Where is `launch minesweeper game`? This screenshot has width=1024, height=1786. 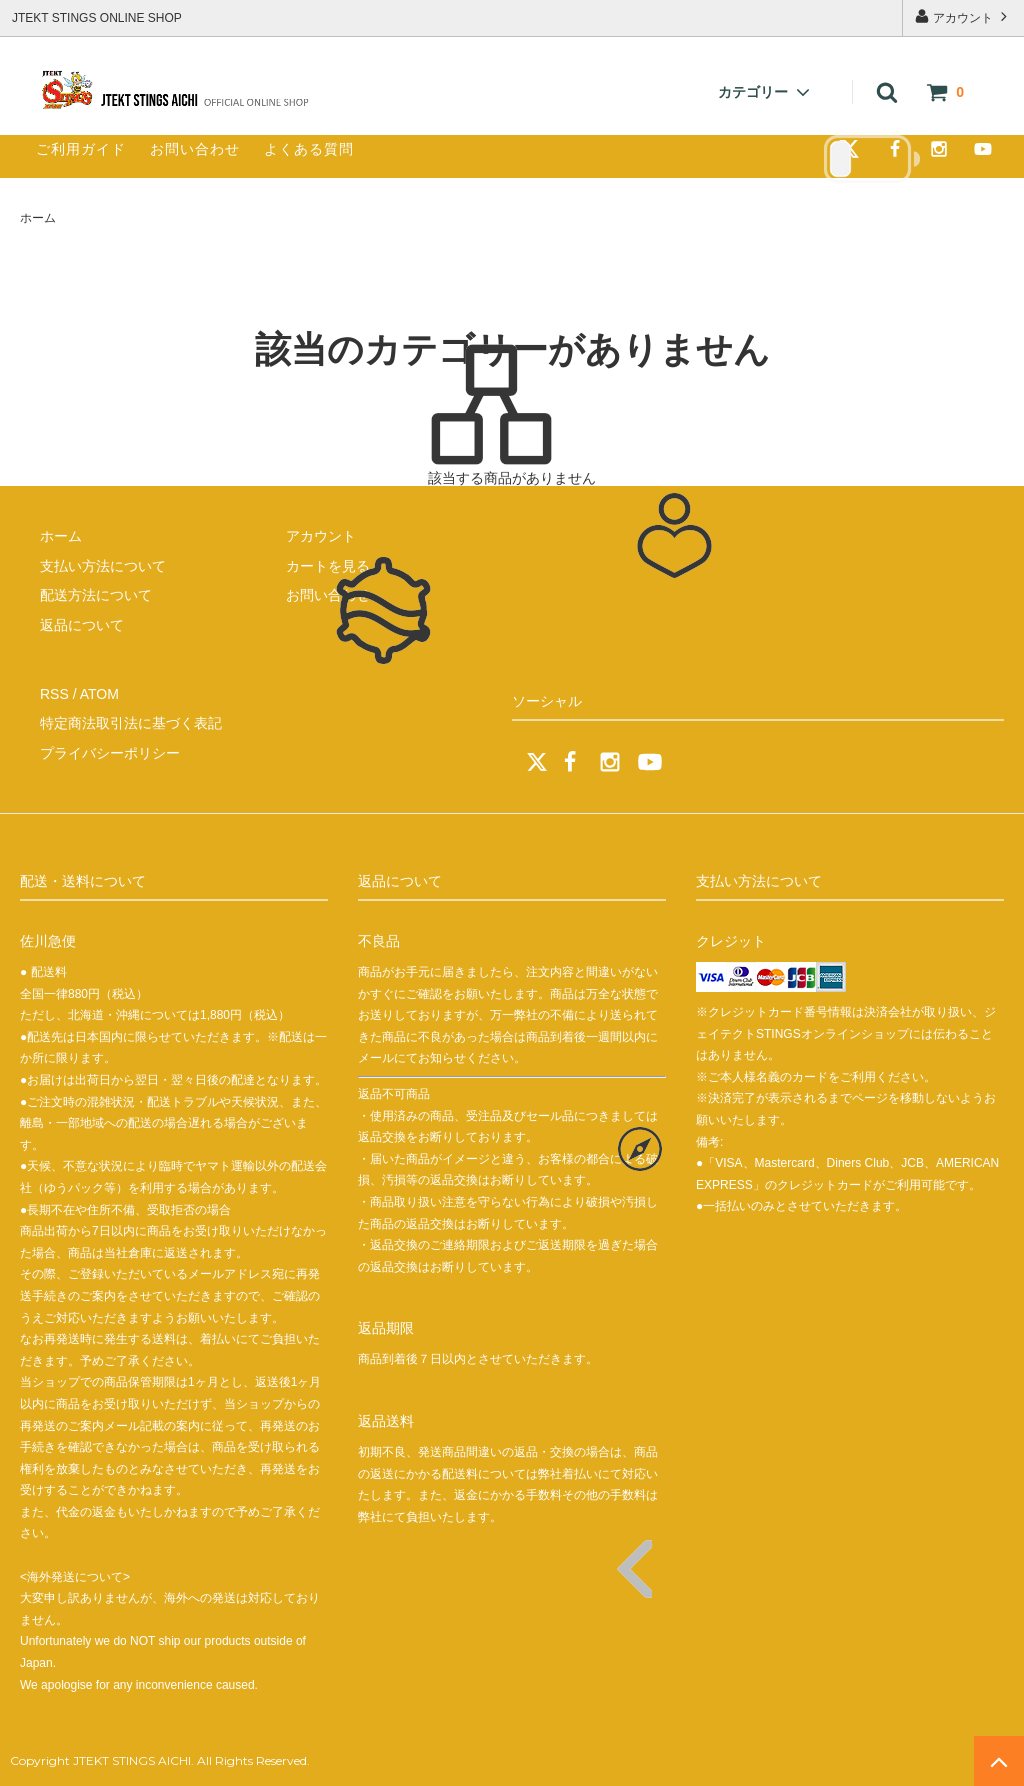
launch minesweeper game is located at coordinates (383, 610).